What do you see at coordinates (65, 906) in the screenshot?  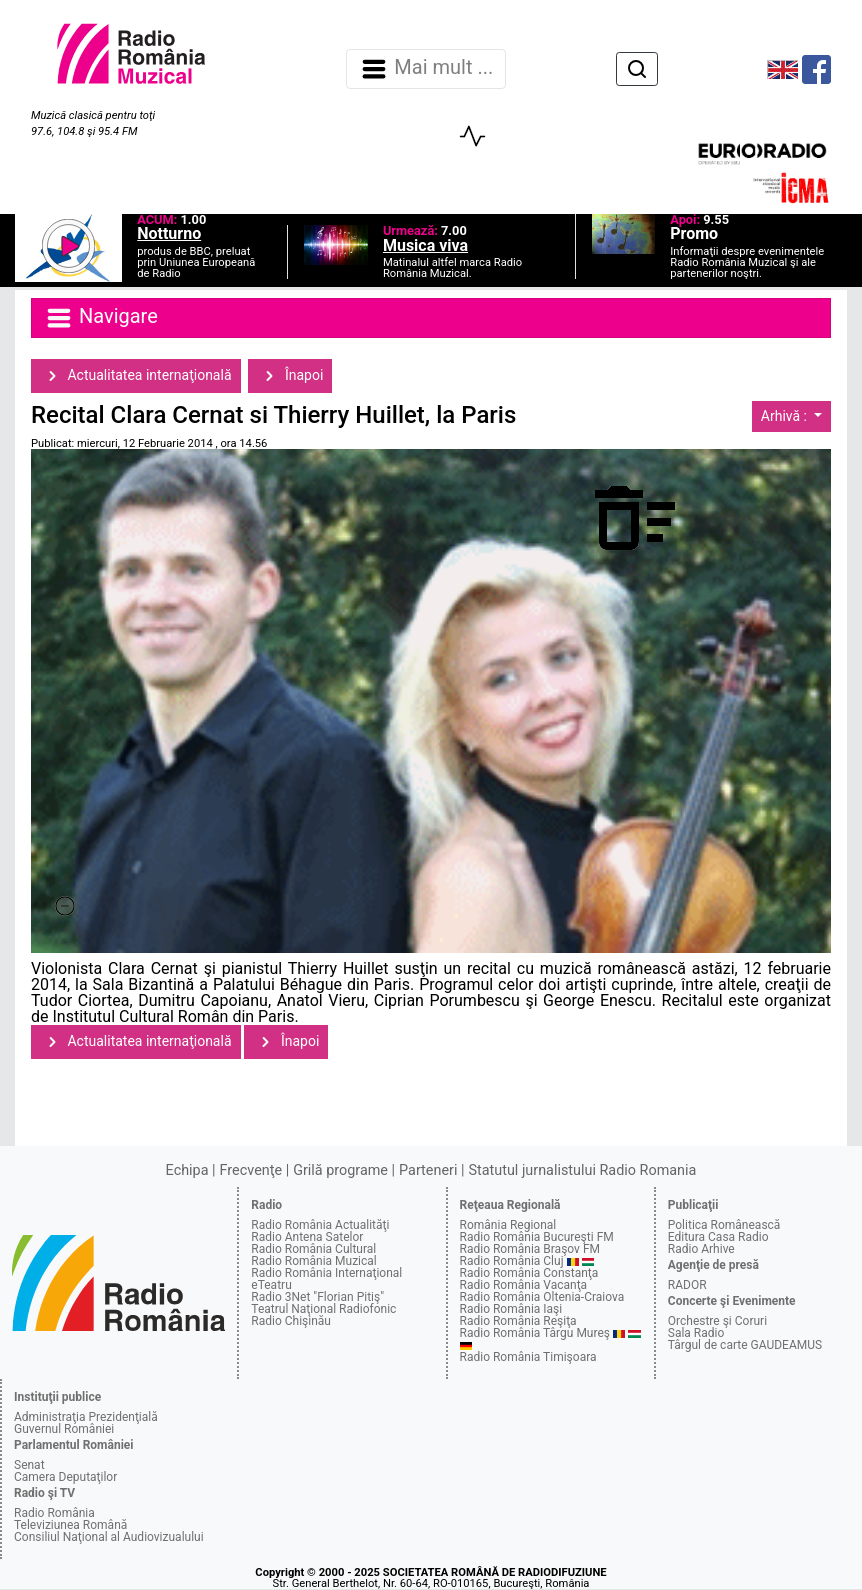 I see `remove an item from a list` at bounding box center [65, 906].